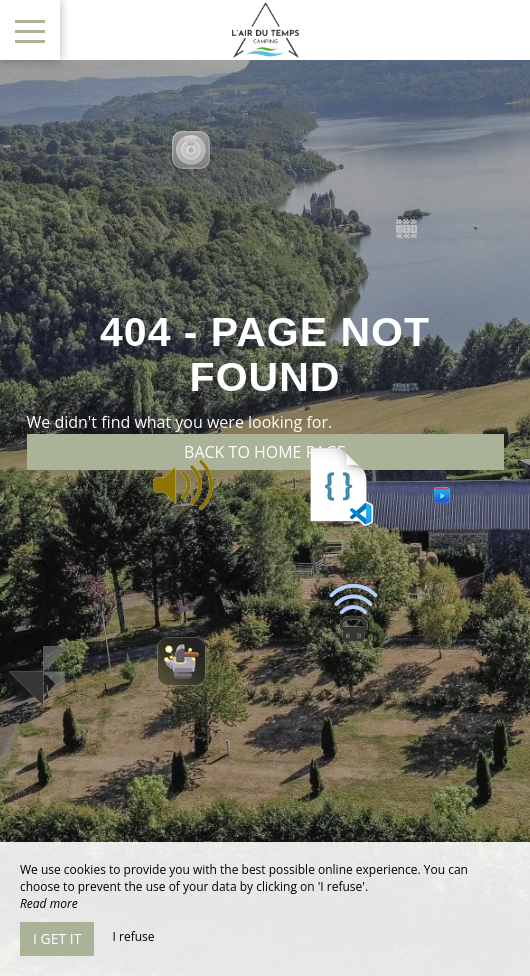 This screenshot has height=976, width=530. Describe the element at coordinates (442, 495) in the screenshot. I see `open calligra stage presentation app` at that location.